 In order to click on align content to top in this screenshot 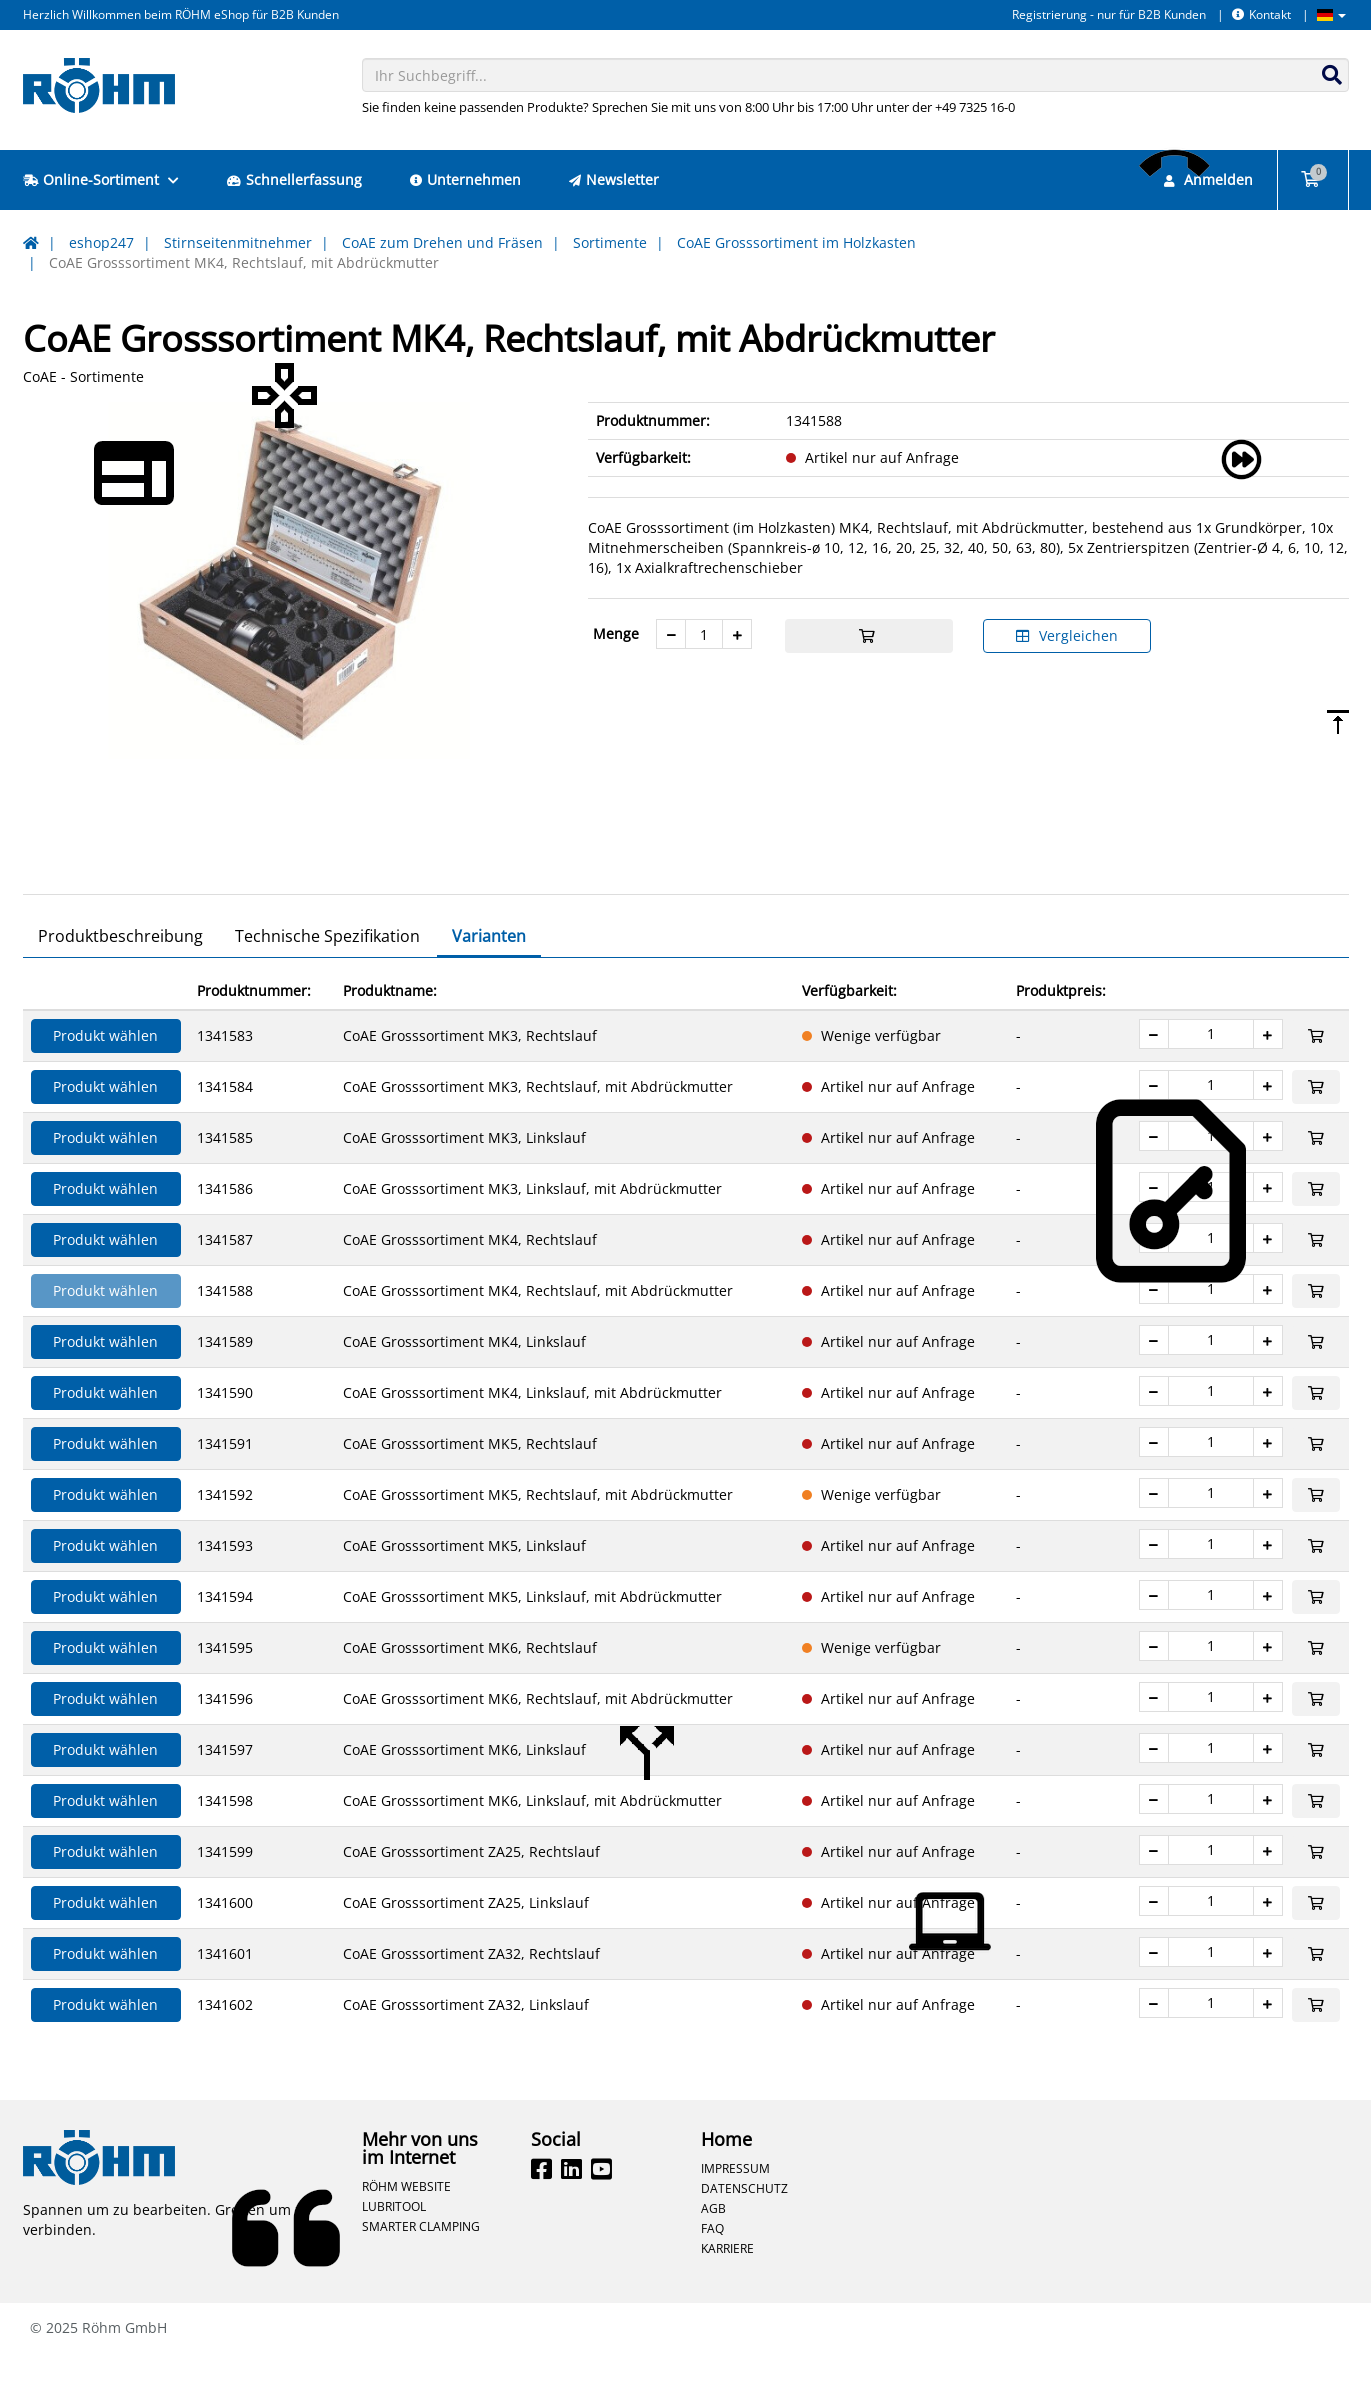, I will do `click(1338, 722)`.